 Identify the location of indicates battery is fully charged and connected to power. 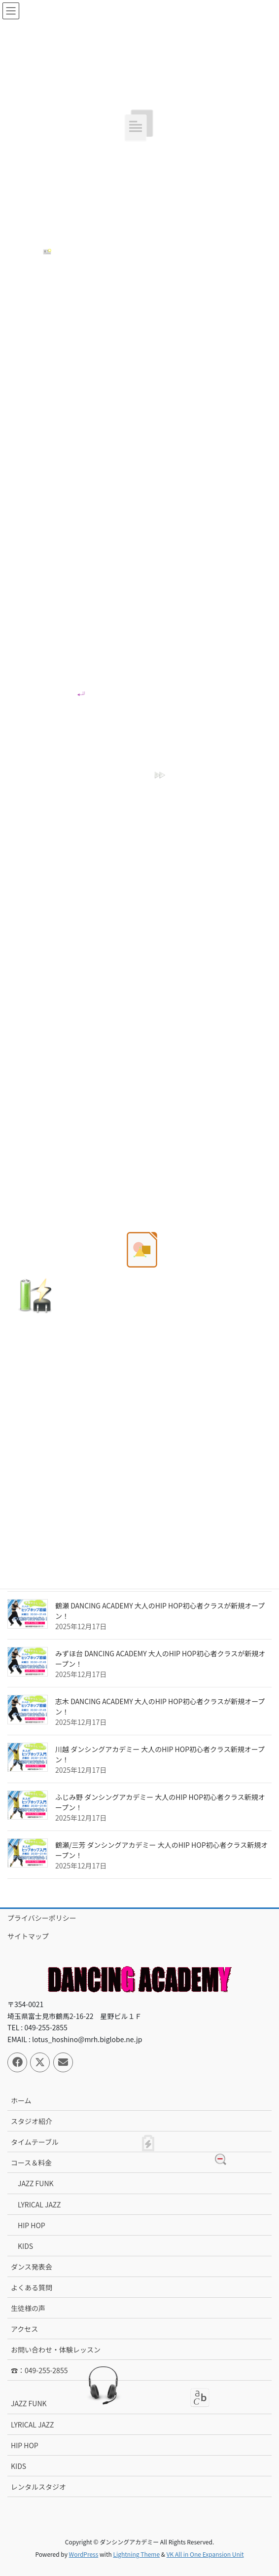
(34, 1295).